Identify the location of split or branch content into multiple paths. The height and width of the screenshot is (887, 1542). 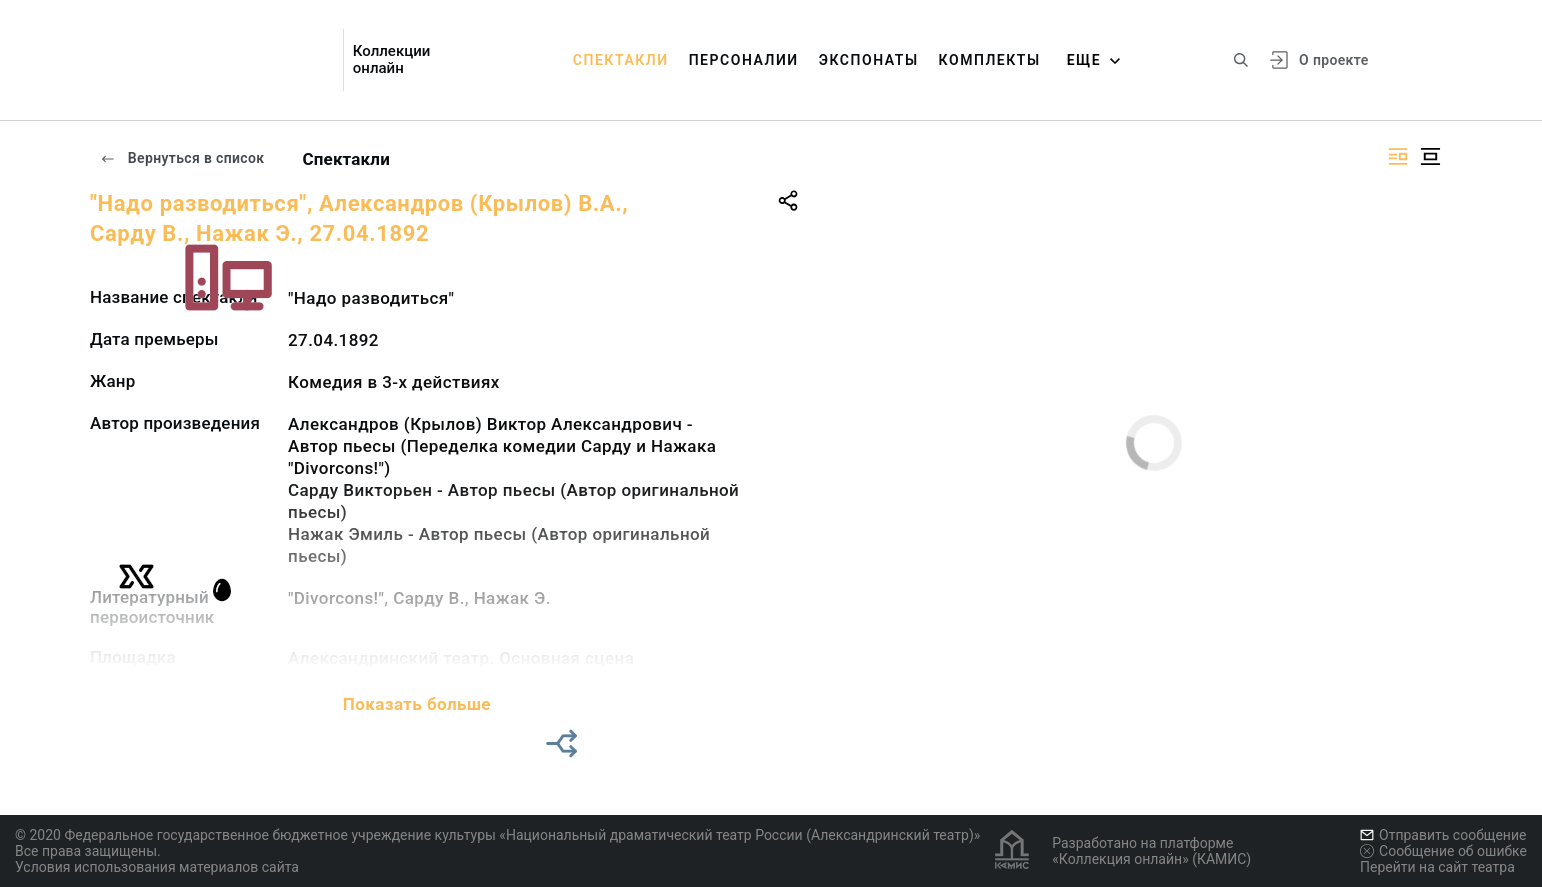
(561, 743).